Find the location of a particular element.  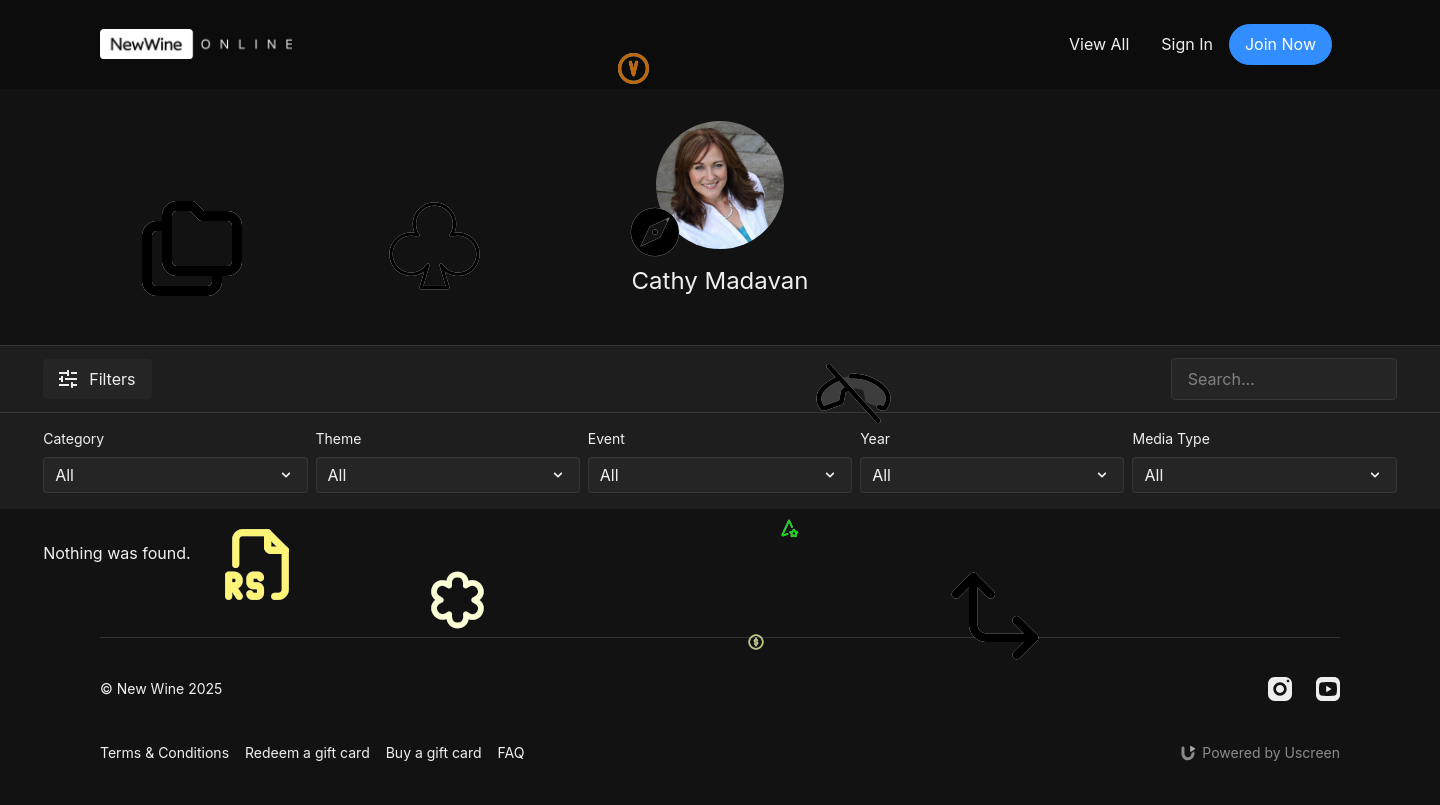

indicates a verified status or account is located at coordinates (633, 68).